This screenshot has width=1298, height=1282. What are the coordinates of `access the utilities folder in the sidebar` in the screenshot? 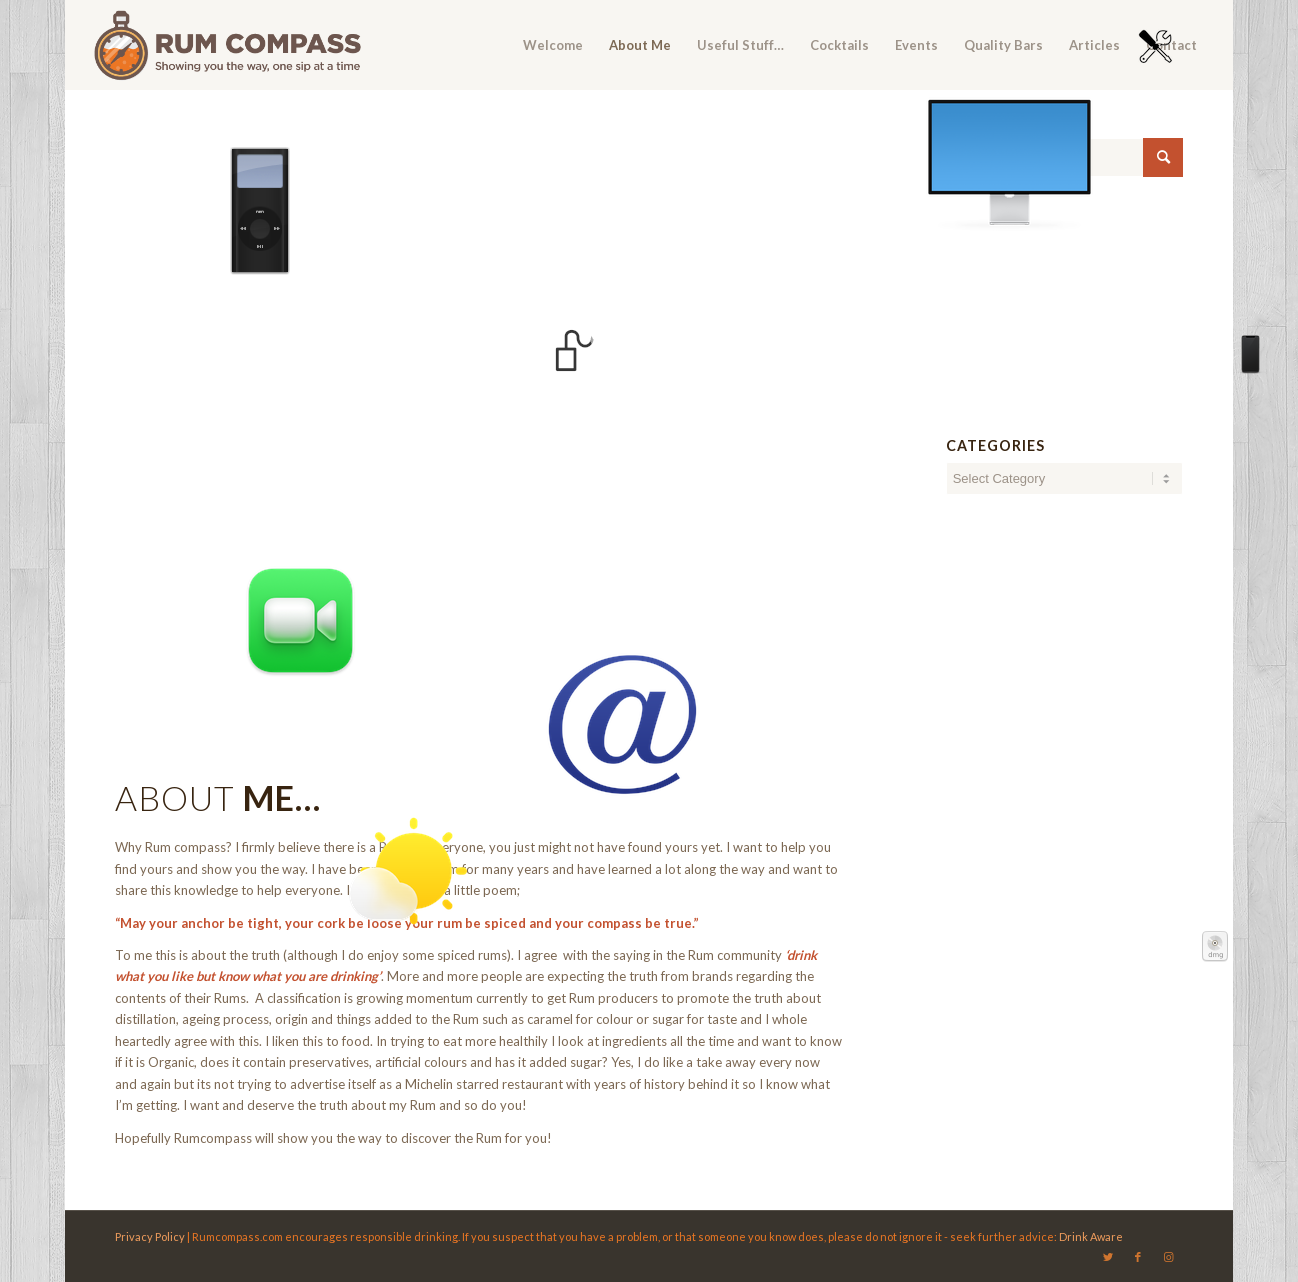 It's located at (1155, 46).